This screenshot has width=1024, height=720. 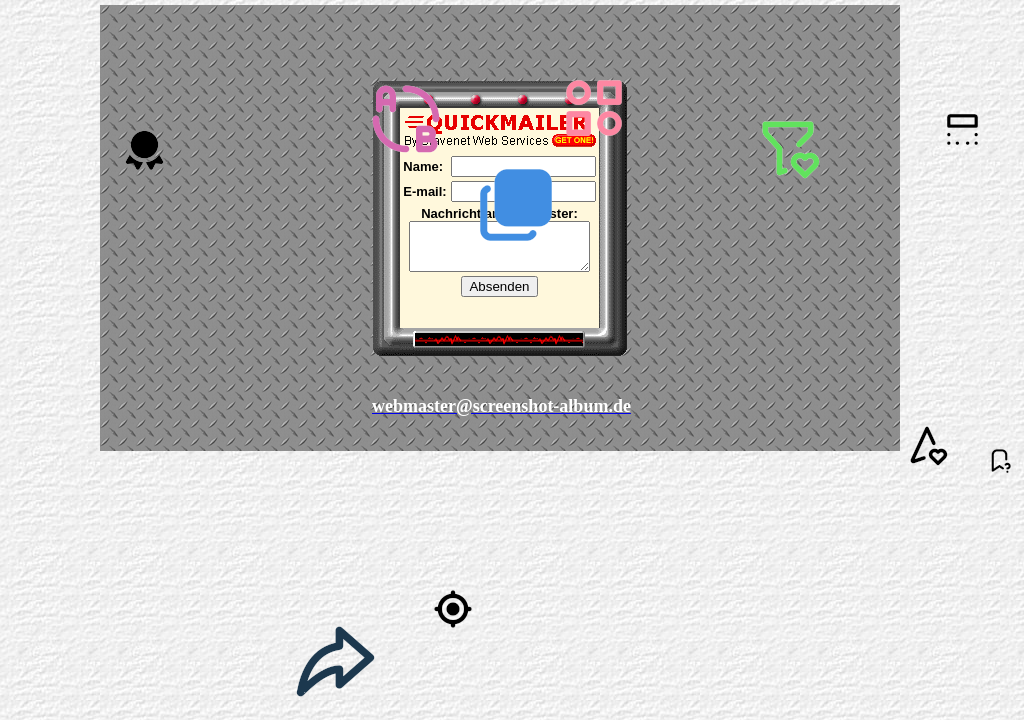 I want to click on filter by favorites, so click(x=788, y=147).